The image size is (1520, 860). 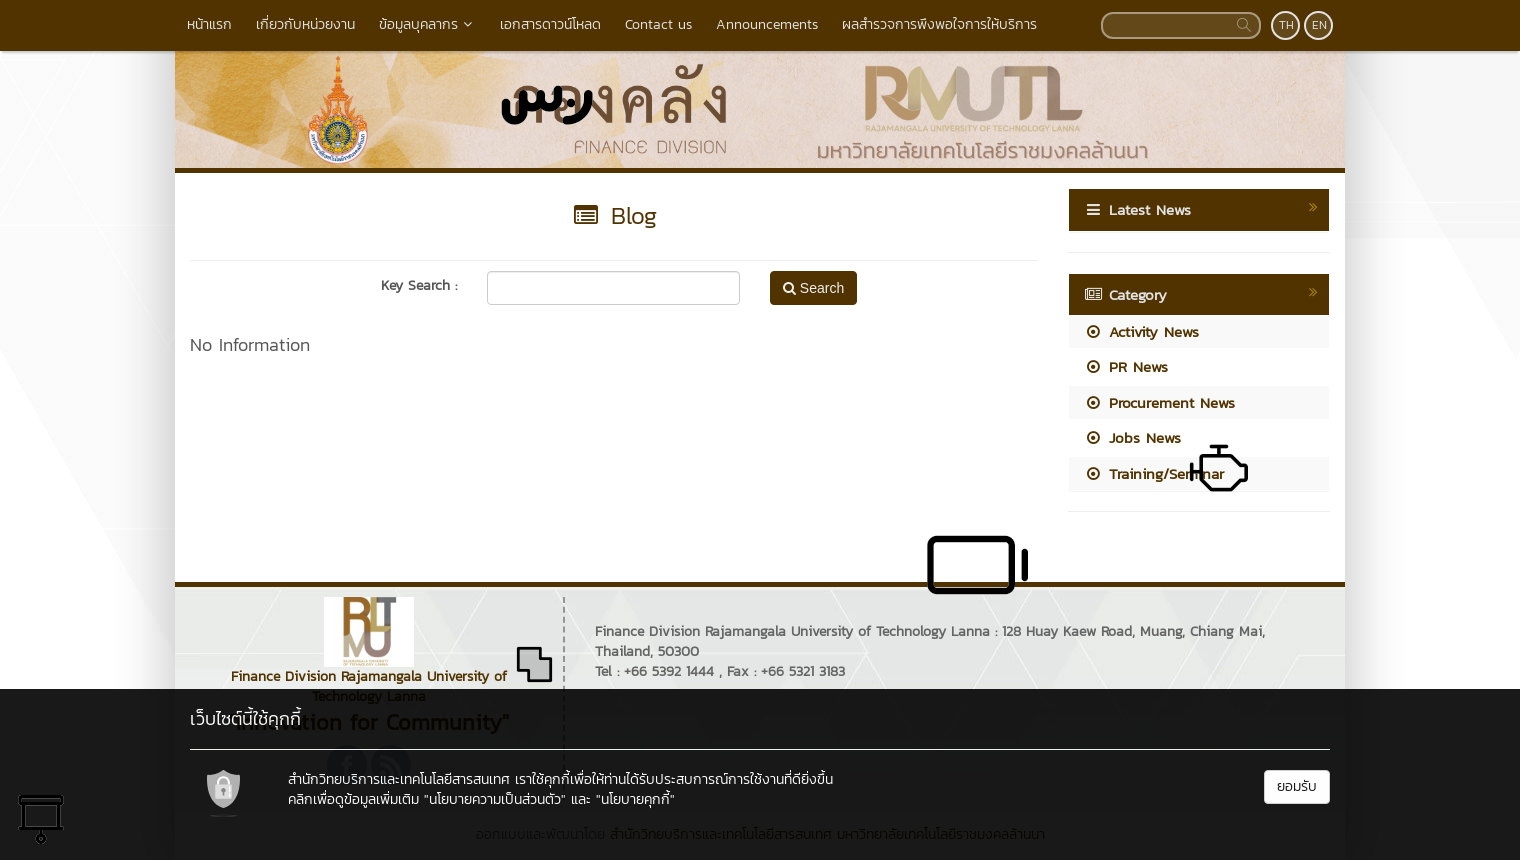 I want to click on indicates price or amount in Saudi riyals, so click(x=545, y=103).